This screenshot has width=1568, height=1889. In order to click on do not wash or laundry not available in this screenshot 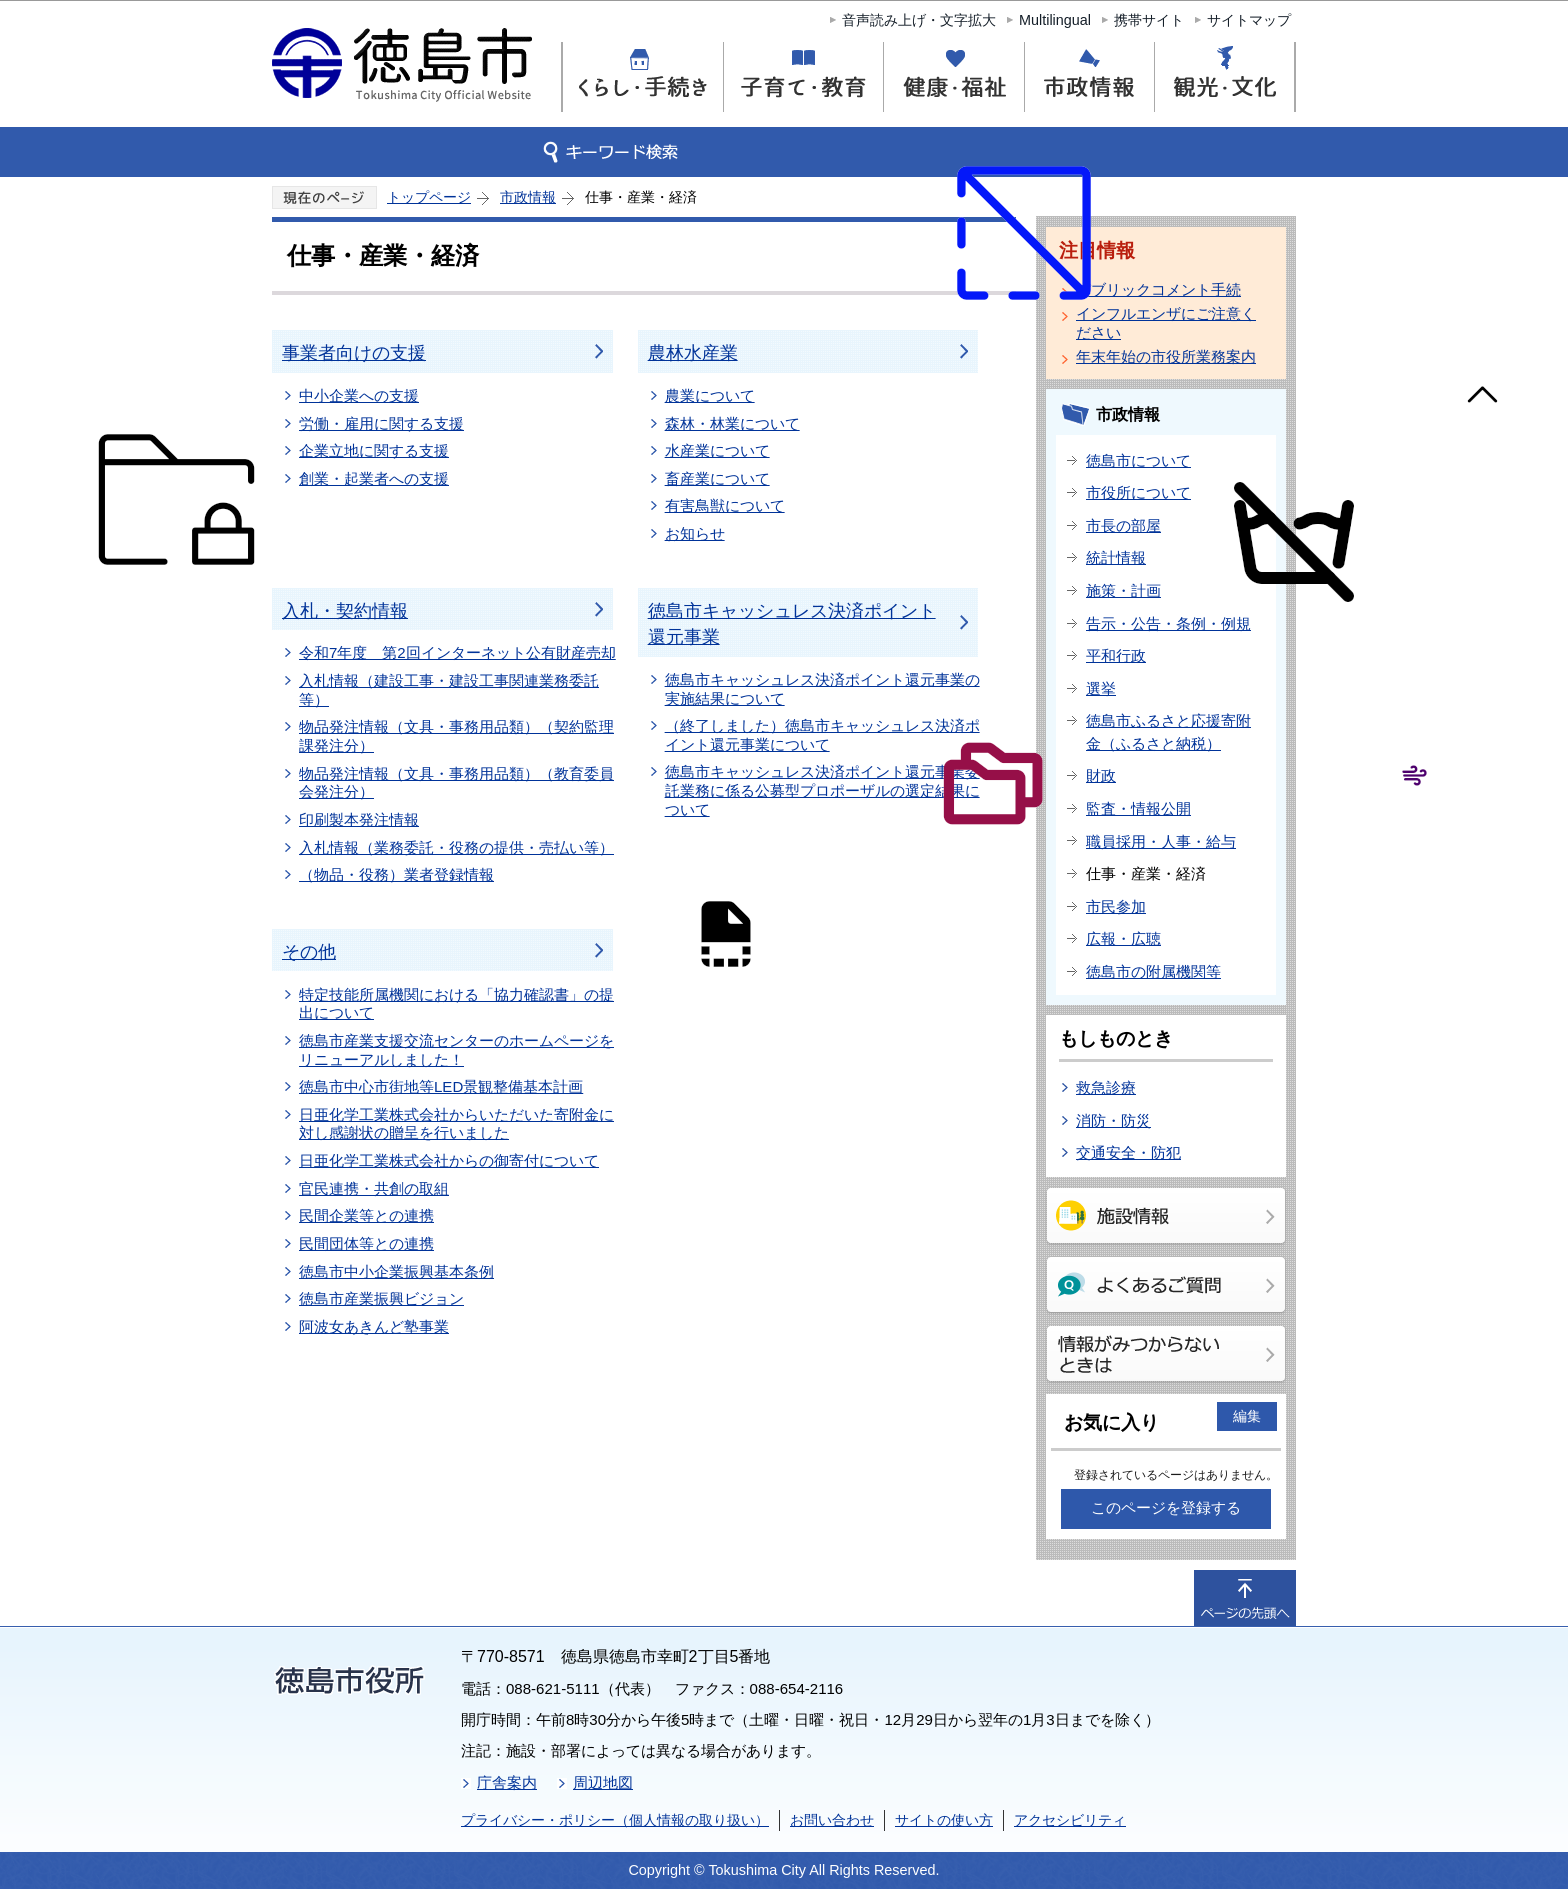, I will do `click(1294, 542)`.